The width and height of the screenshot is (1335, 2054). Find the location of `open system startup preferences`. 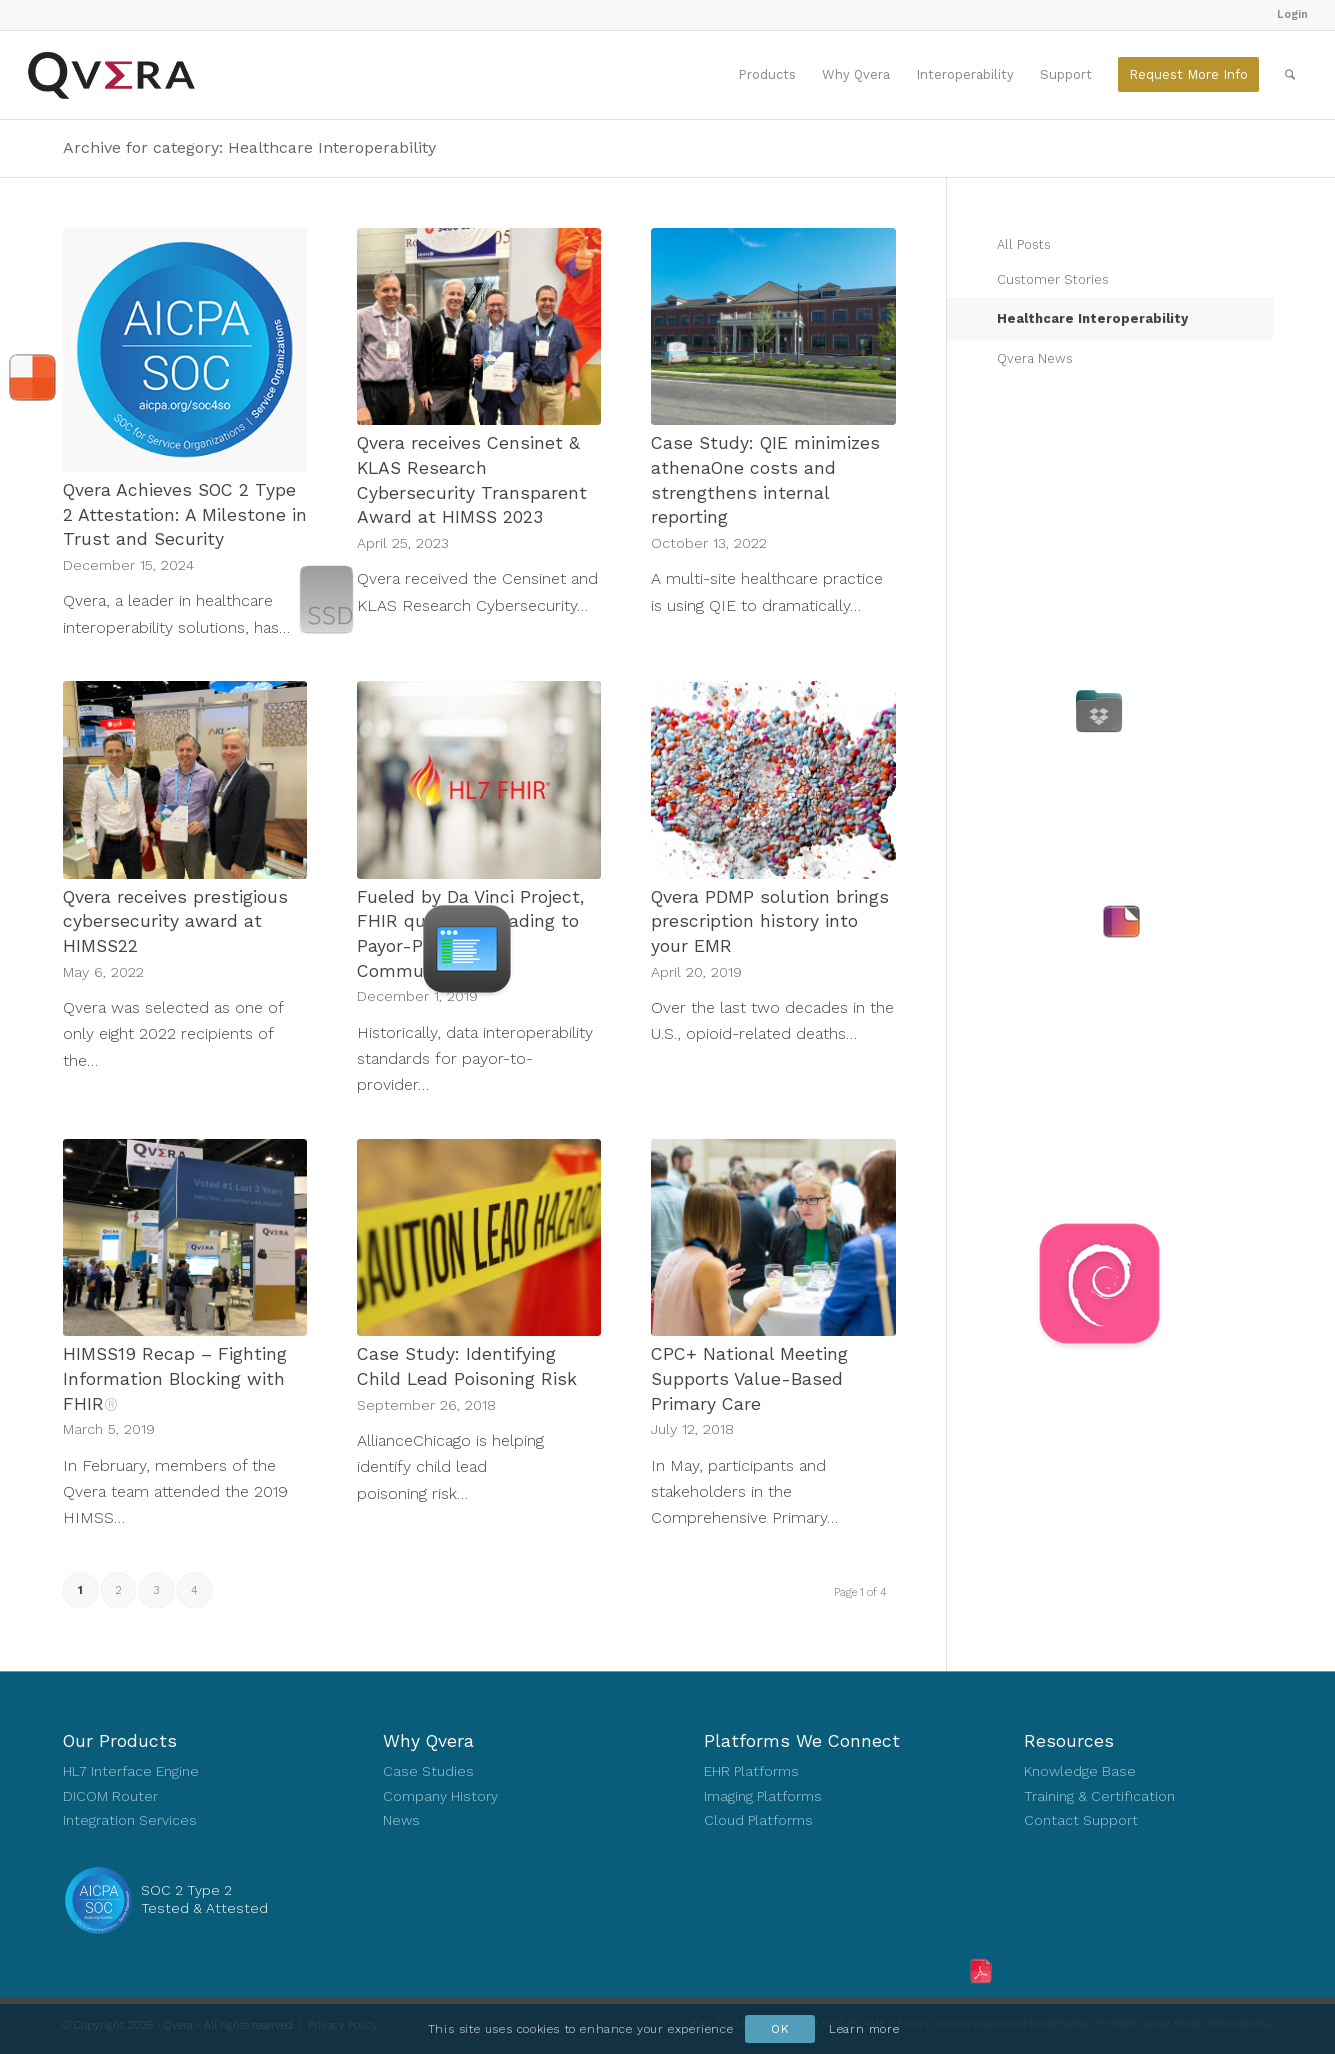

open system startup preferences is located at coordinates (467, 949).